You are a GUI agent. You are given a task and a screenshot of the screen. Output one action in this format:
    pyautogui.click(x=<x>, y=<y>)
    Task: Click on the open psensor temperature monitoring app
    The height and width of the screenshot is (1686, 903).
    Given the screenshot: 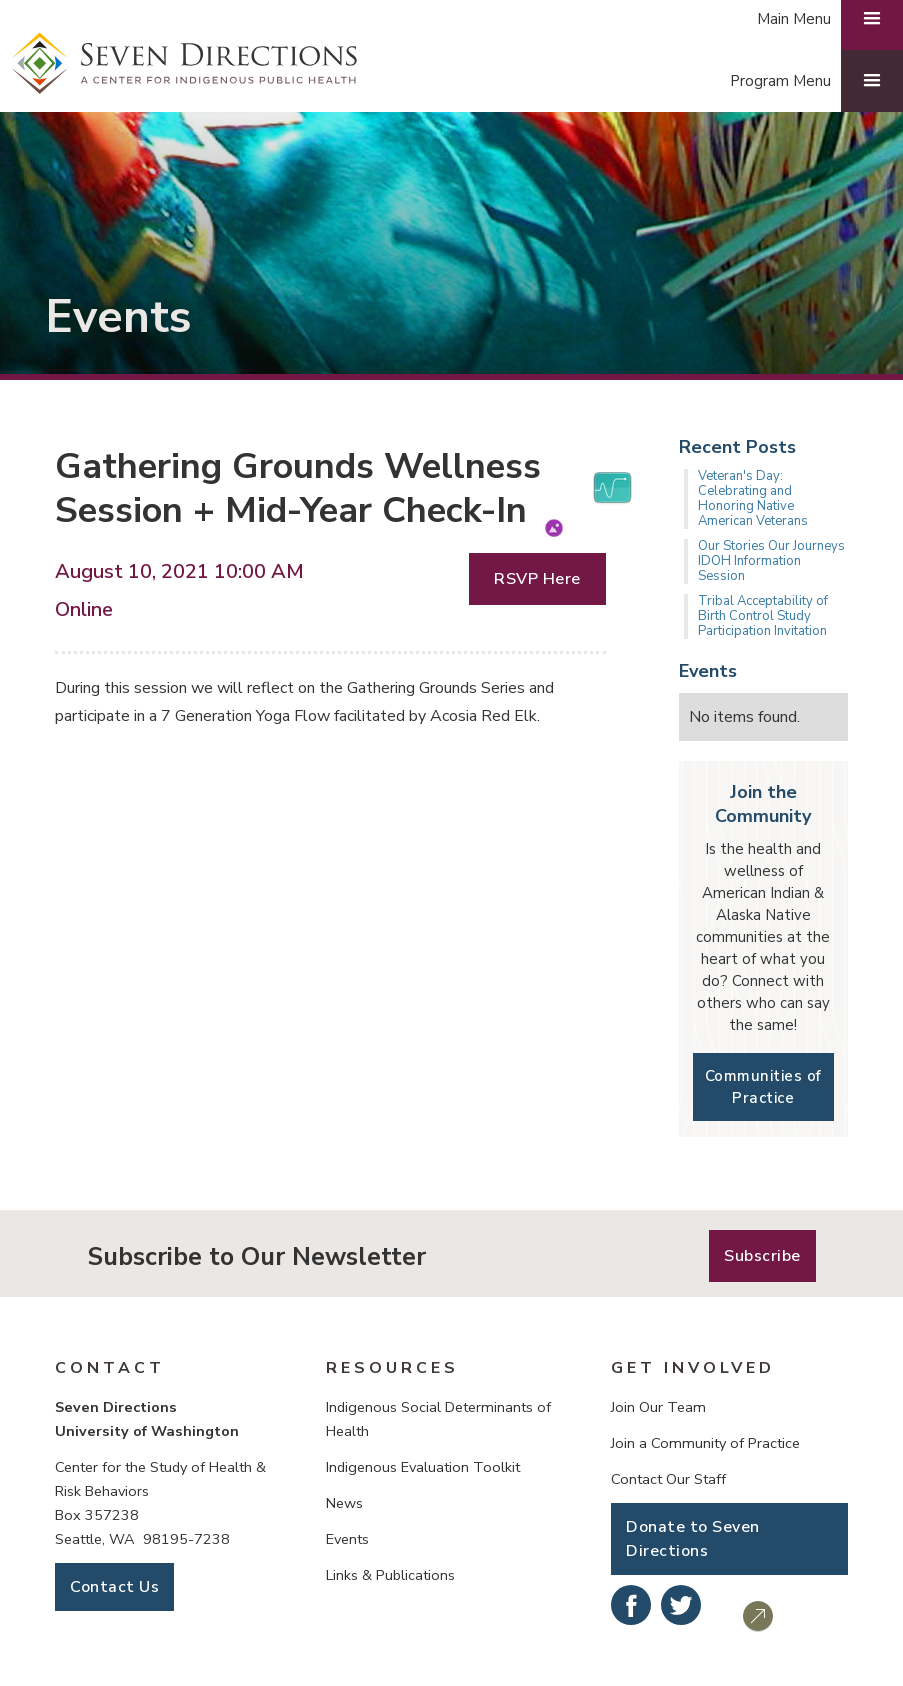 What is the action you would take?
    pyautogui.click(x=612, y=487)
    